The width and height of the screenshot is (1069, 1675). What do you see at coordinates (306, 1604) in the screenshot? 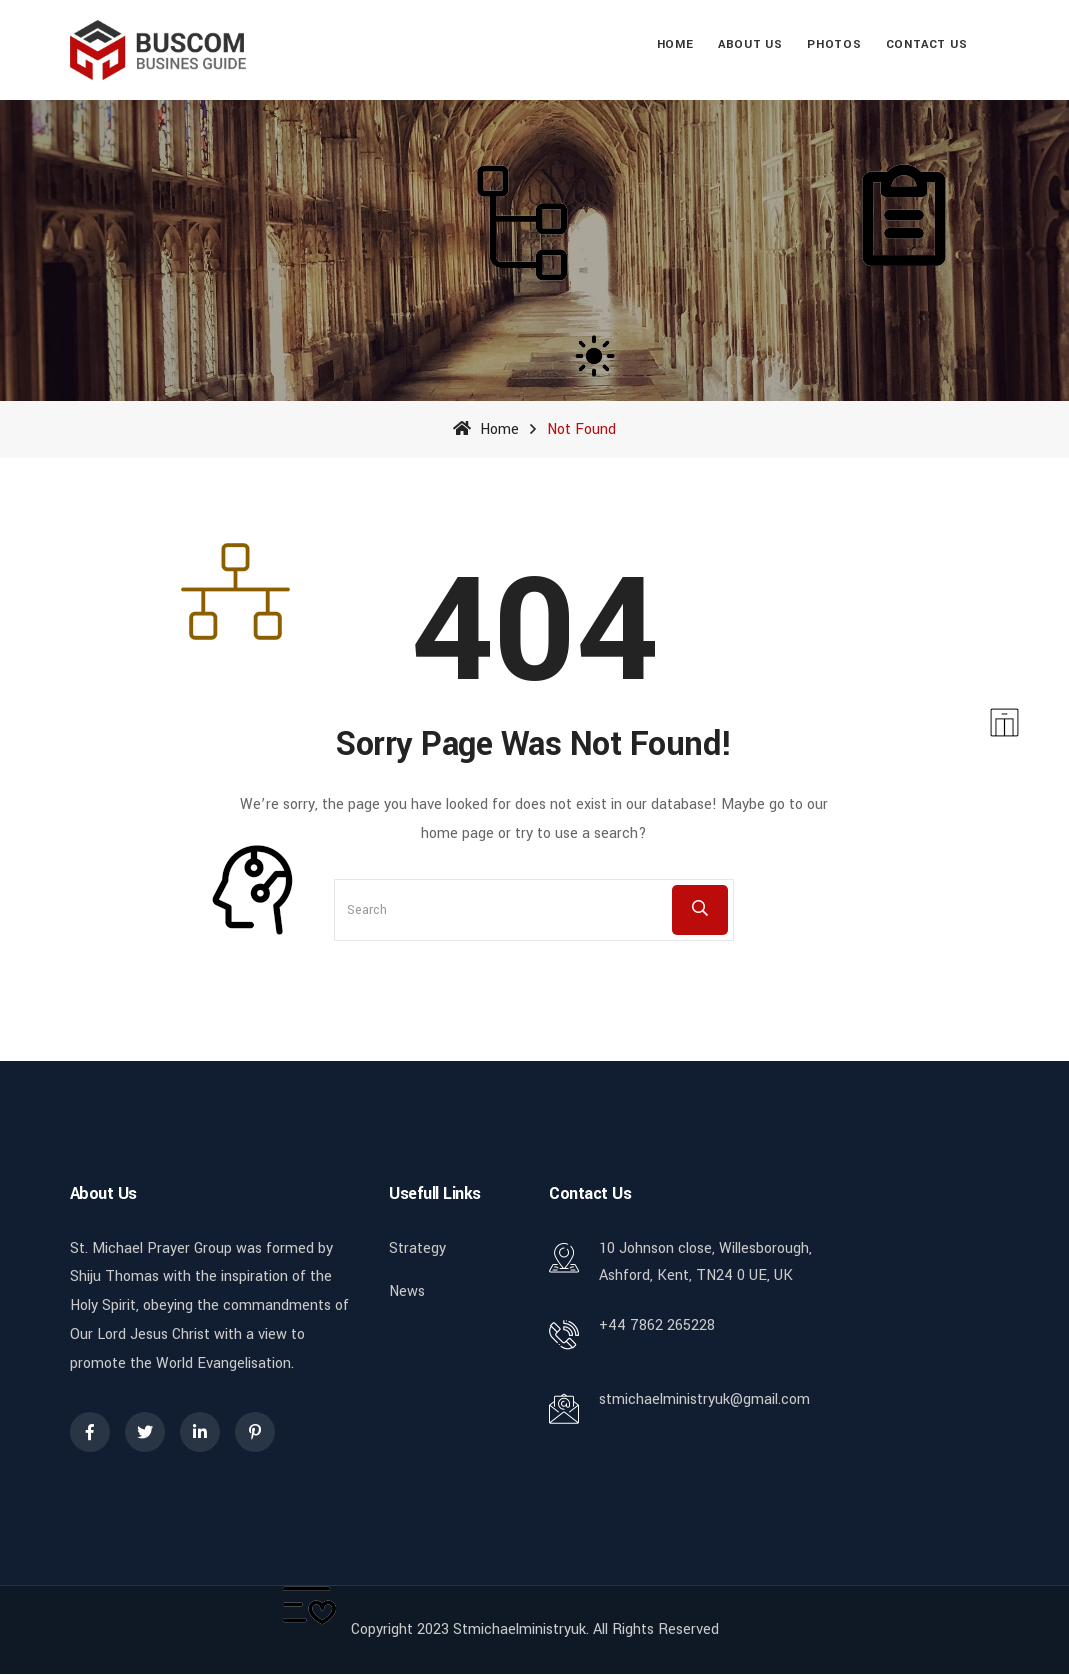
I see `view your favorites list` at bounding box center [306, 1604].